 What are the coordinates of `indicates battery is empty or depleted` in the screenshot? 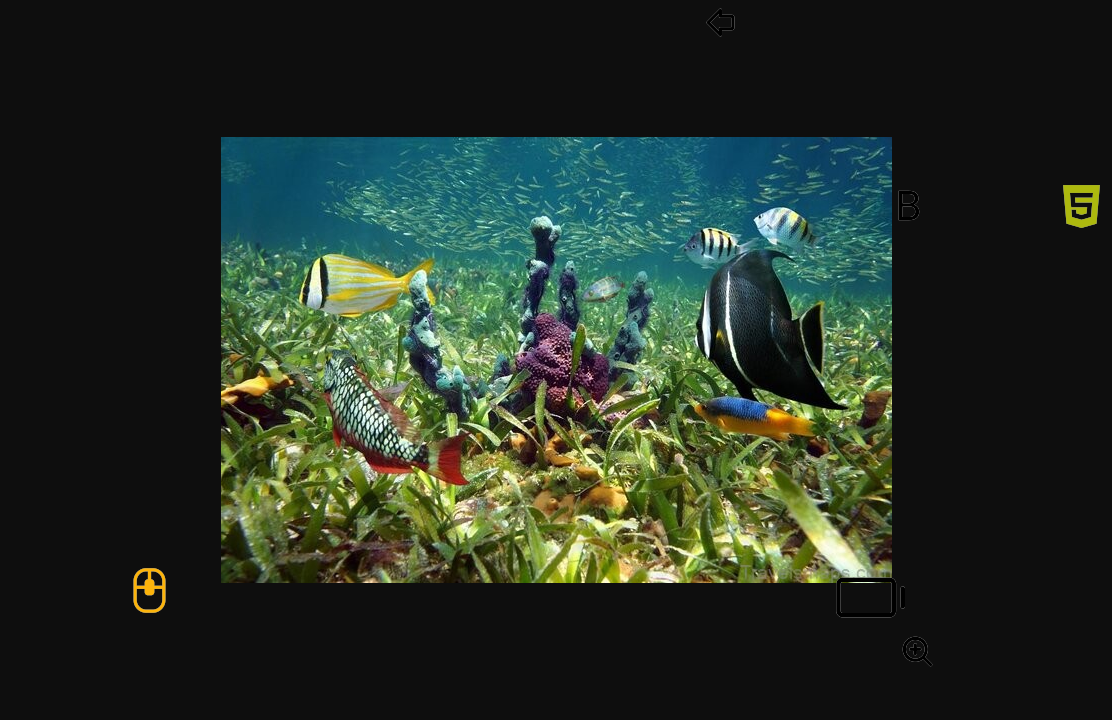 It's located at (869, 597).